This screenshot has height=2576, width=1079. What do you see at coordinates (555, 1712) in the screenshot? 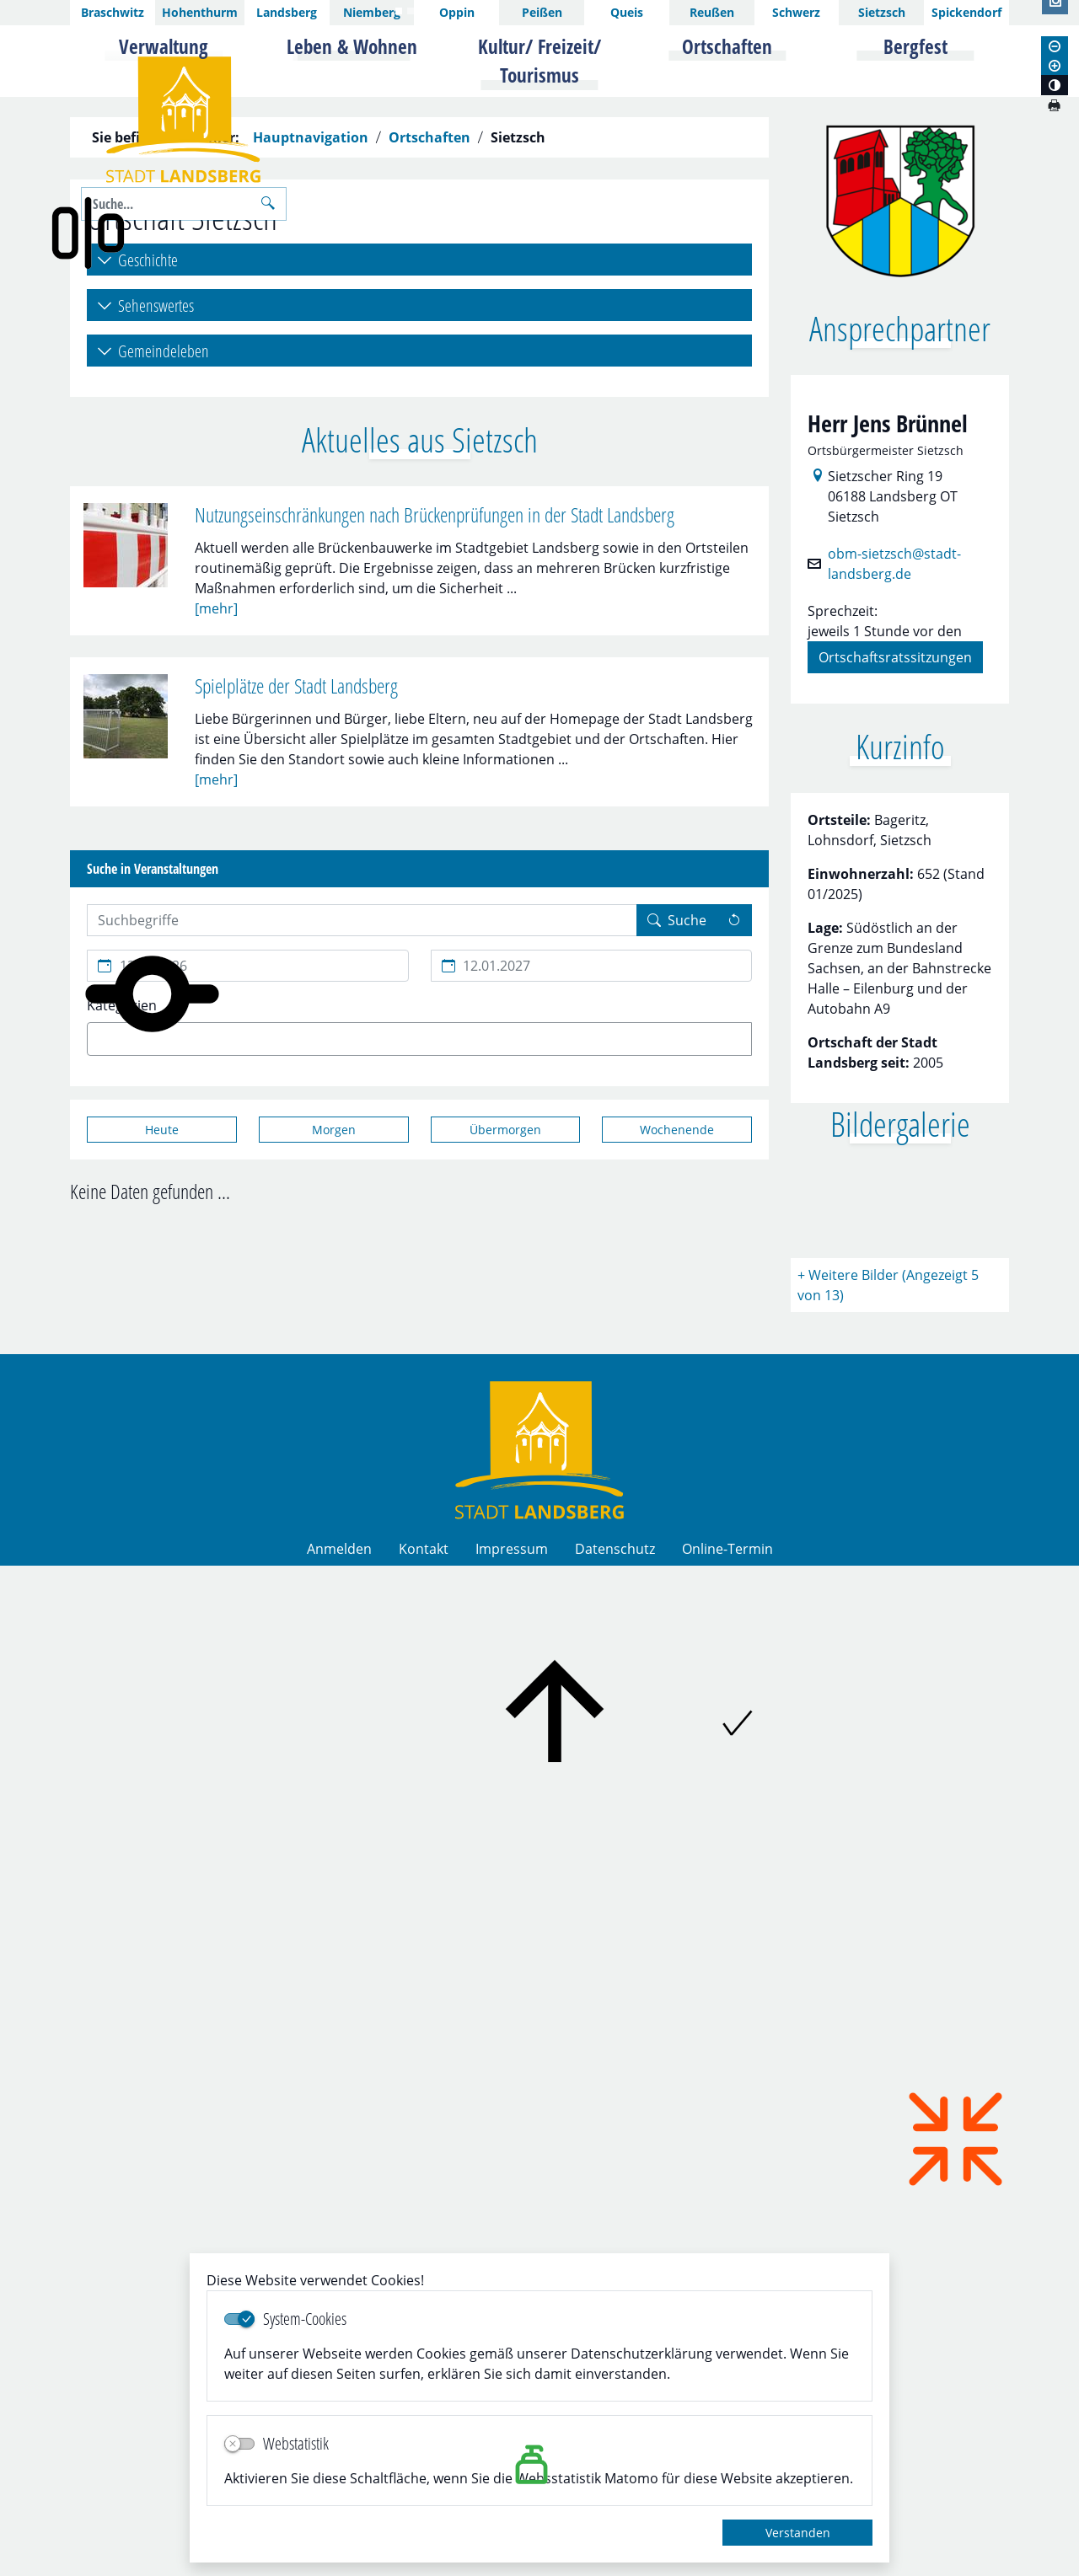
I see `scroll to top of page` at bounding box center [555, 1712].